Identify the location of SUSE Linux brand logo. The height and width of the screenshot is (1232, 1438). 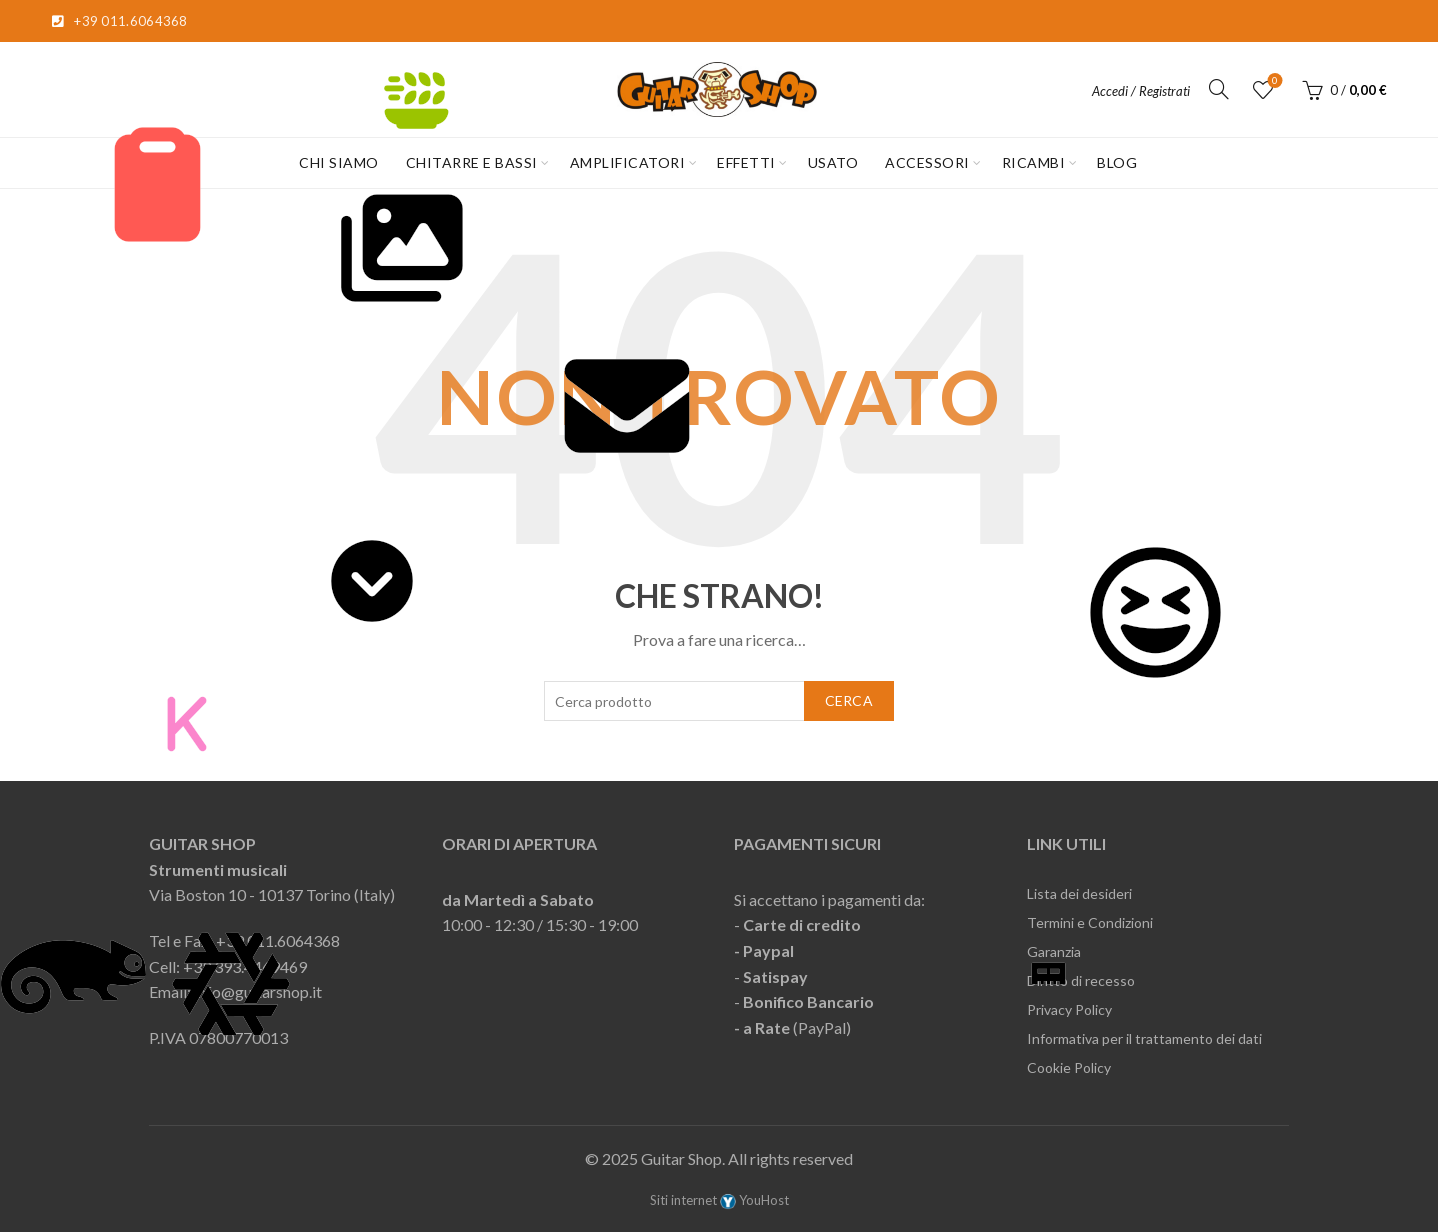
(73, 976).